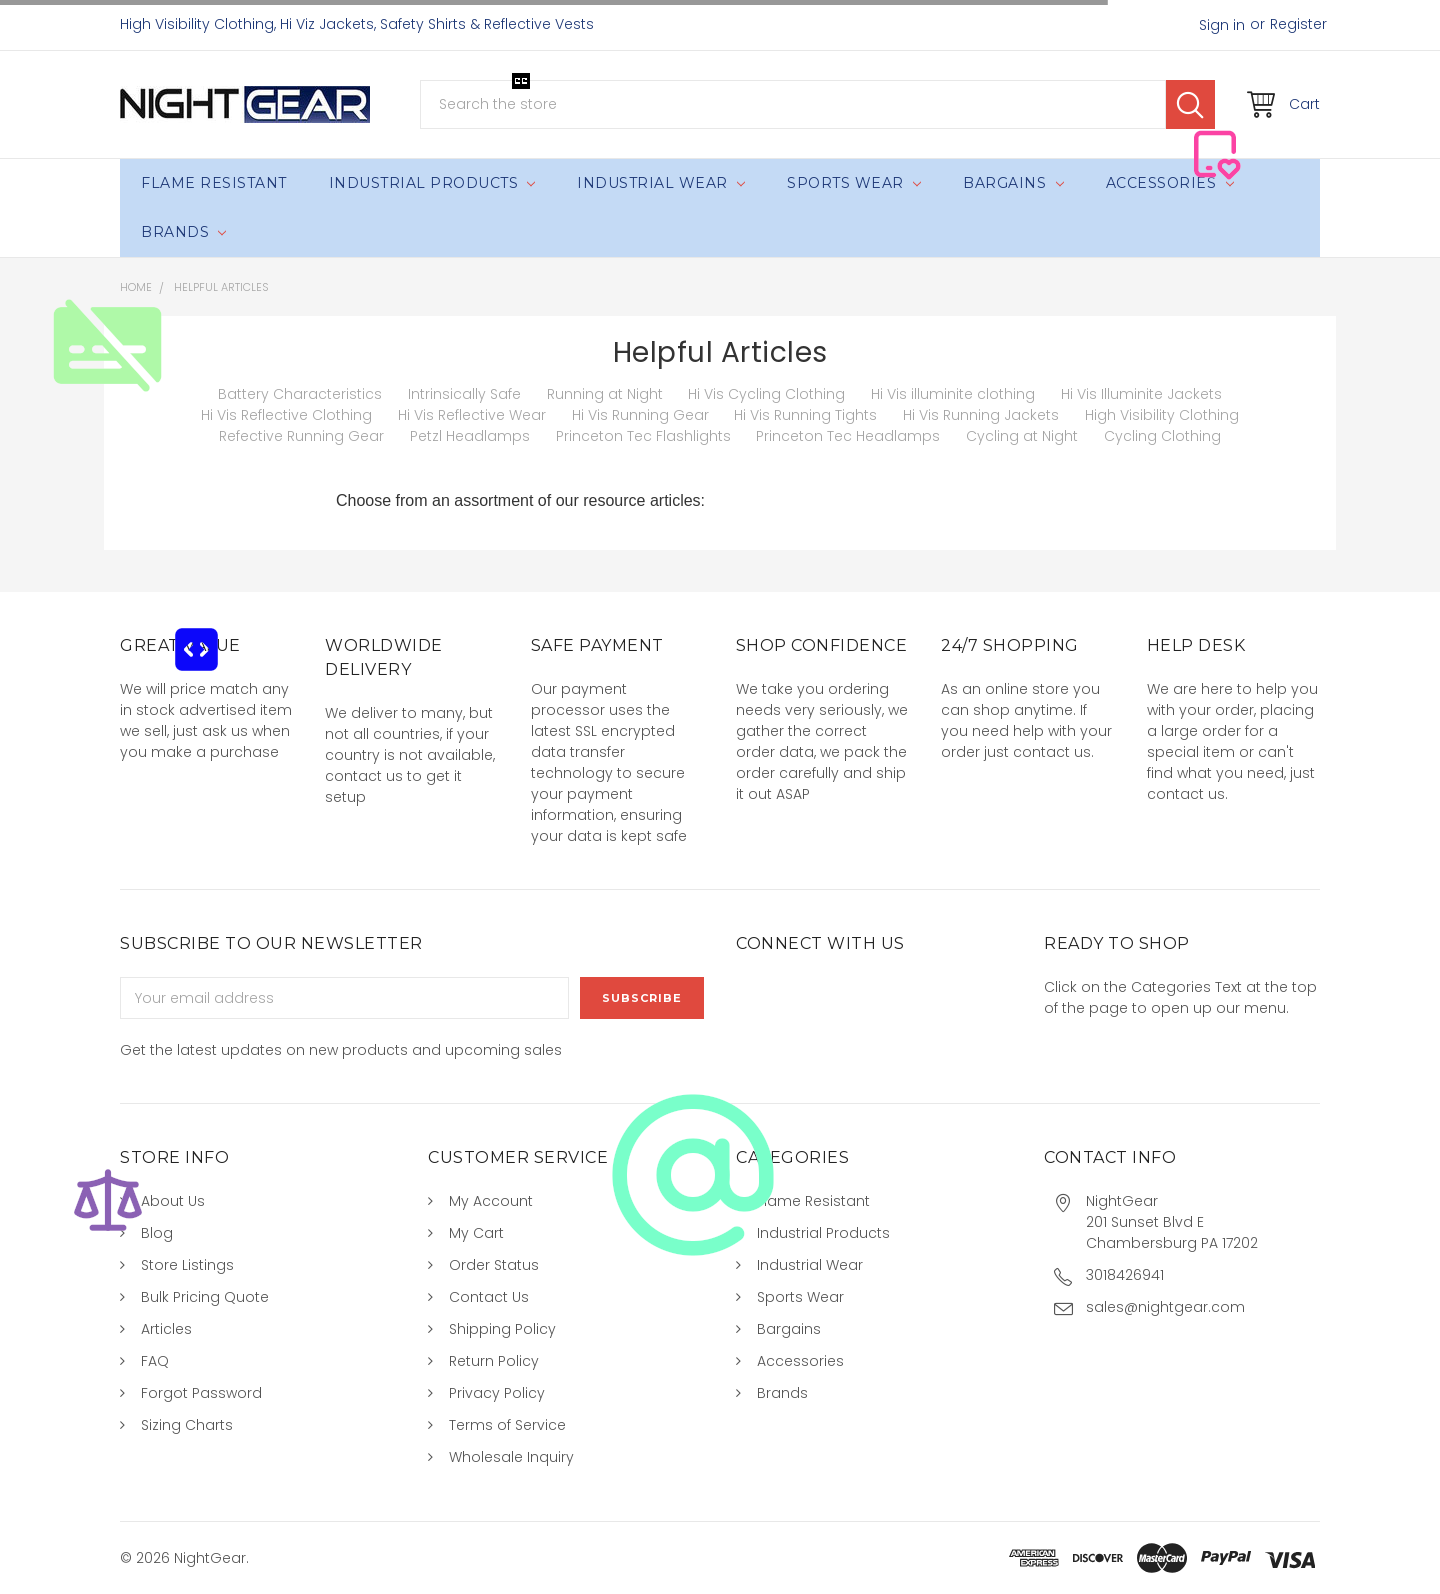  I want to click on add device to favorites, so click(1215, 154).